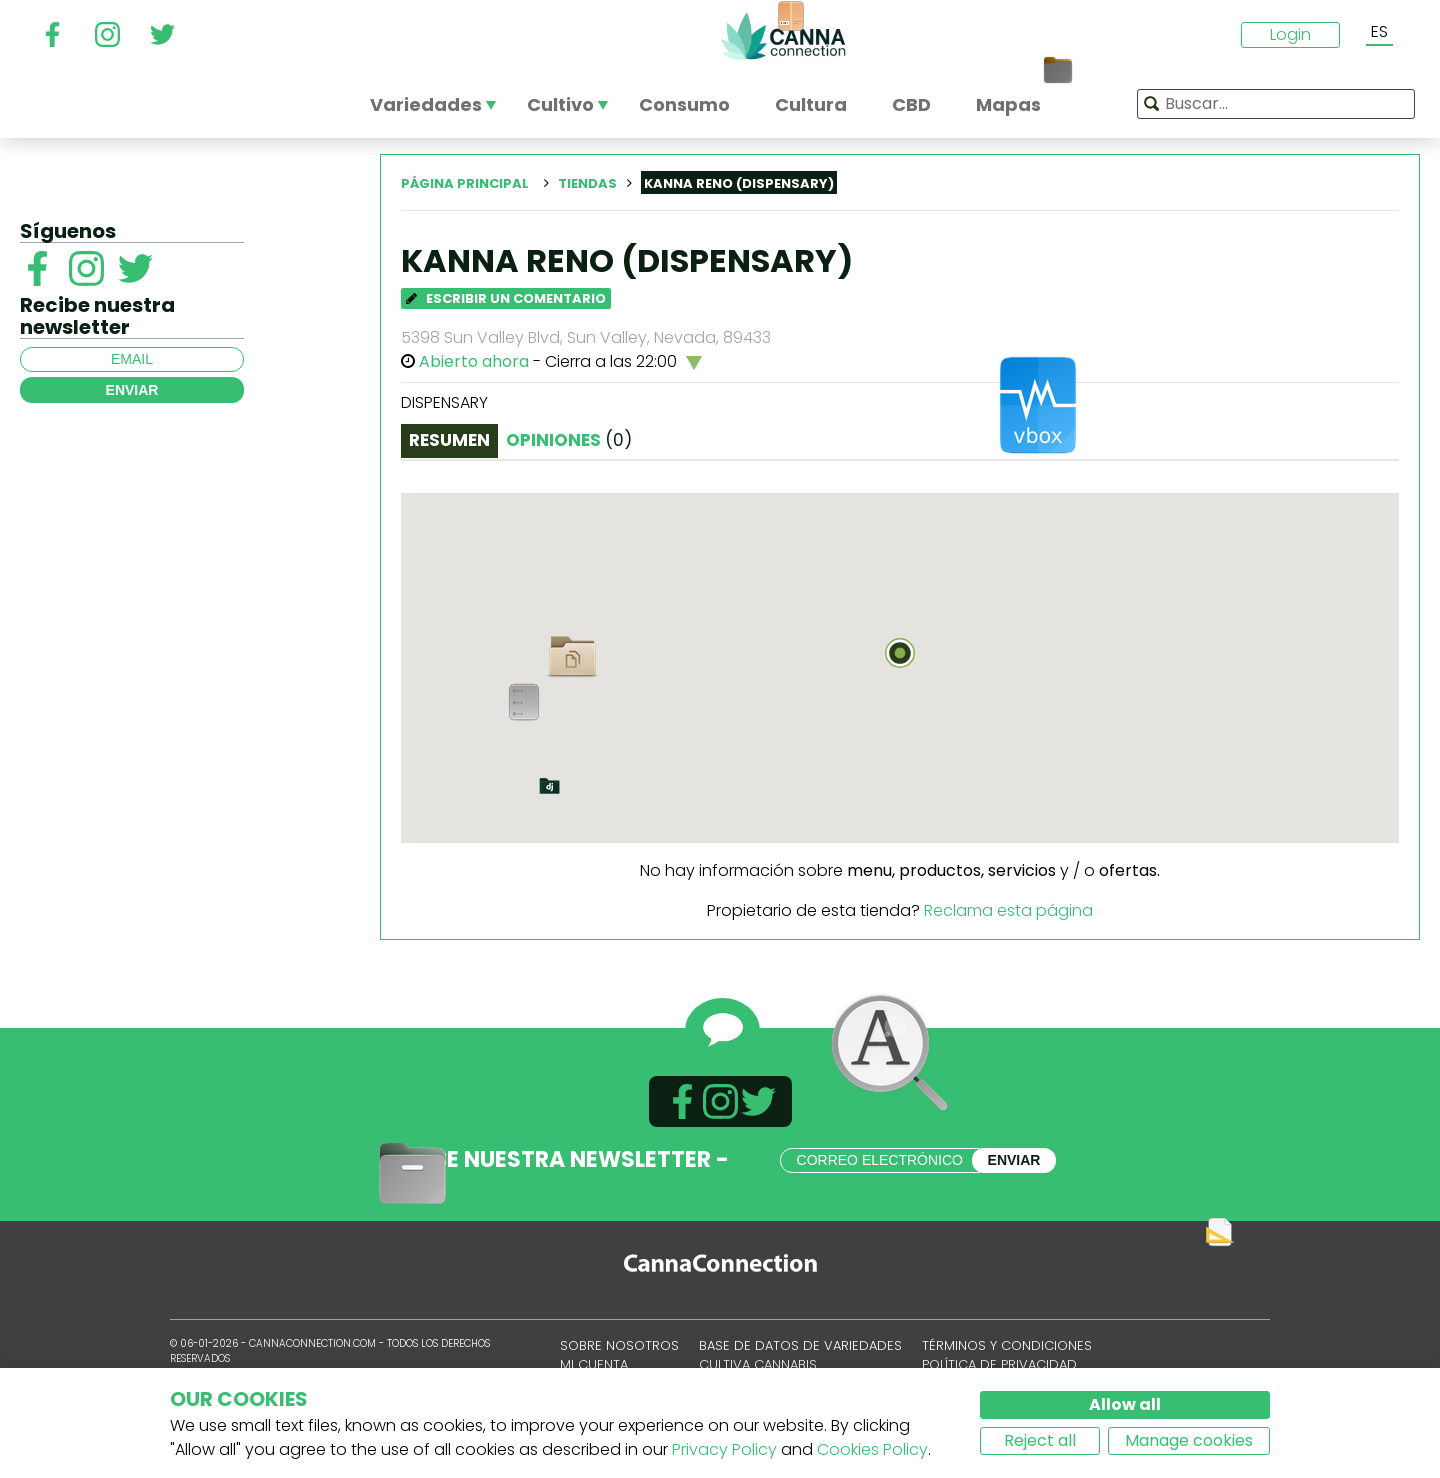 This screenshot has width=1440, height=1478. What do you see at coordinates (572, 658) in the screenshot?
I see `open your documents folder` at bounding box center [572, 658].